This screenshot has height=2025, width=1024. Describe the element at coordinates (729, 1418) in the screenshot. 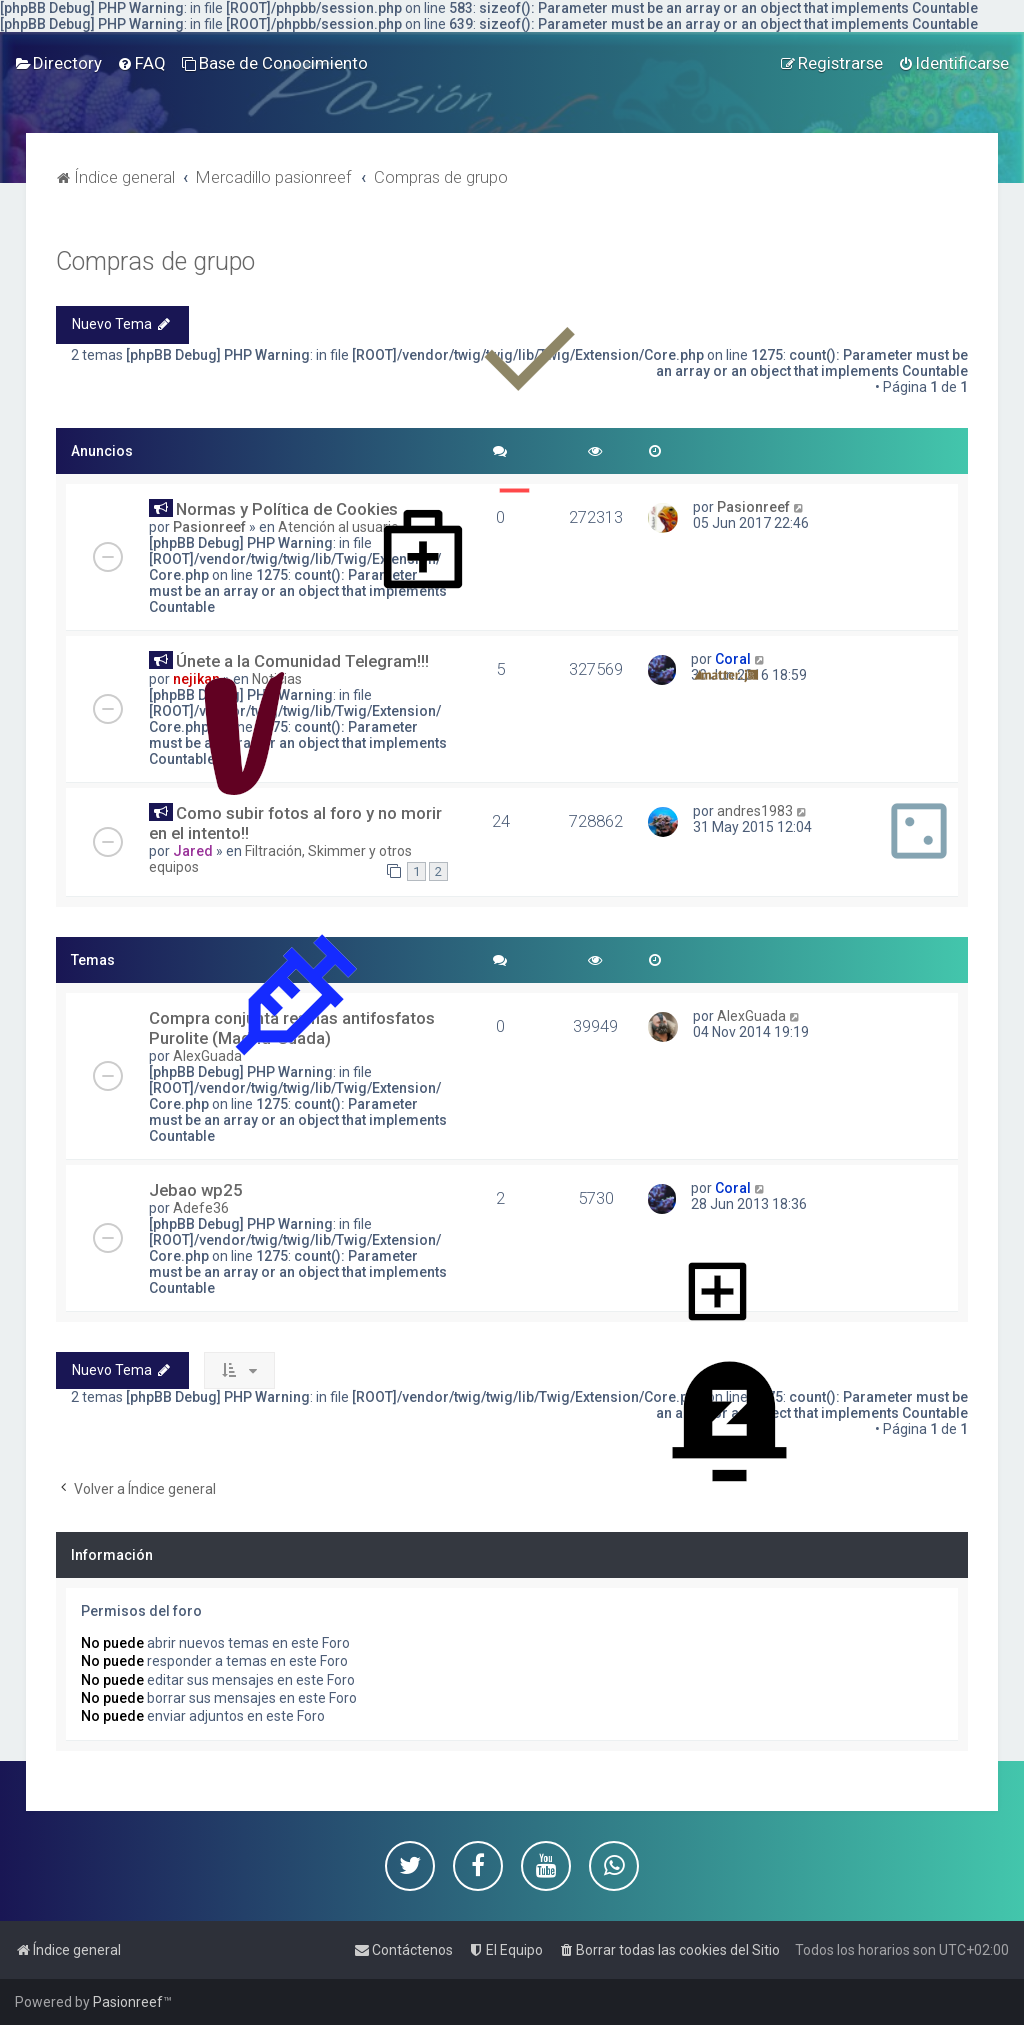

I see `snooze notifications temporarily` at that location.